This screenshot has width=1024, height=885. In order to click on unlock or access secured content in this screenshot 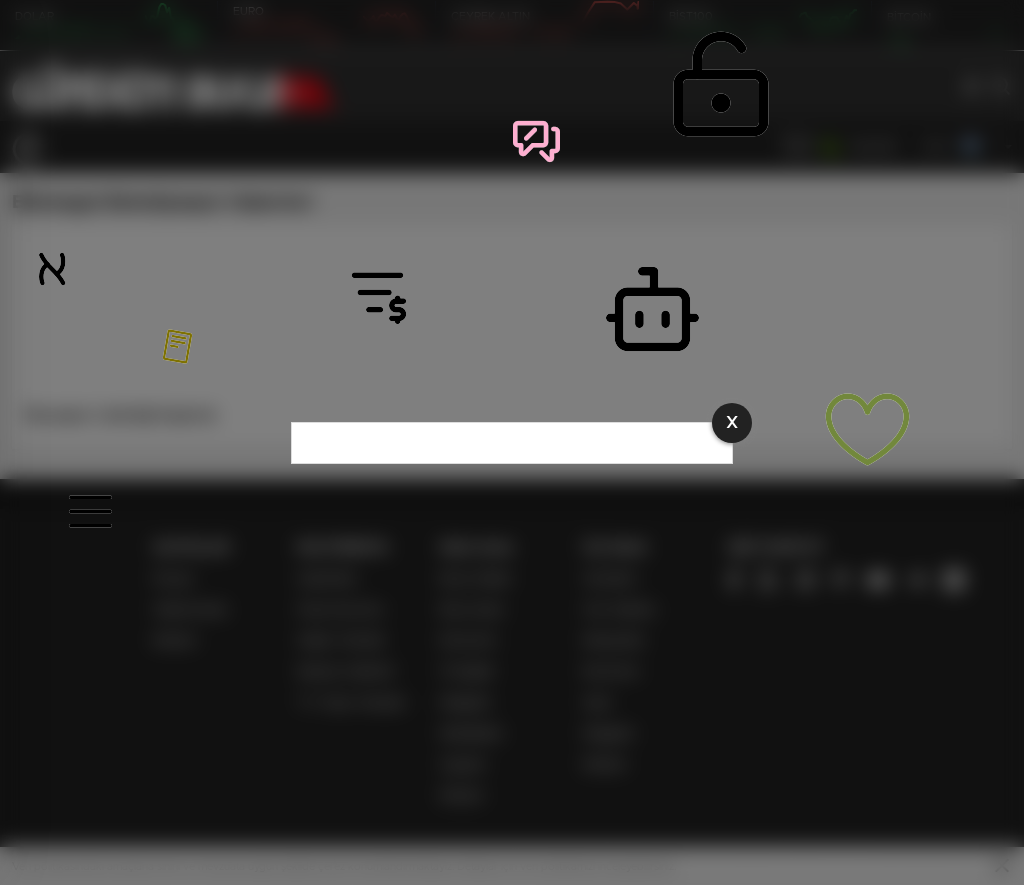, I will do `click(721, 84)`.